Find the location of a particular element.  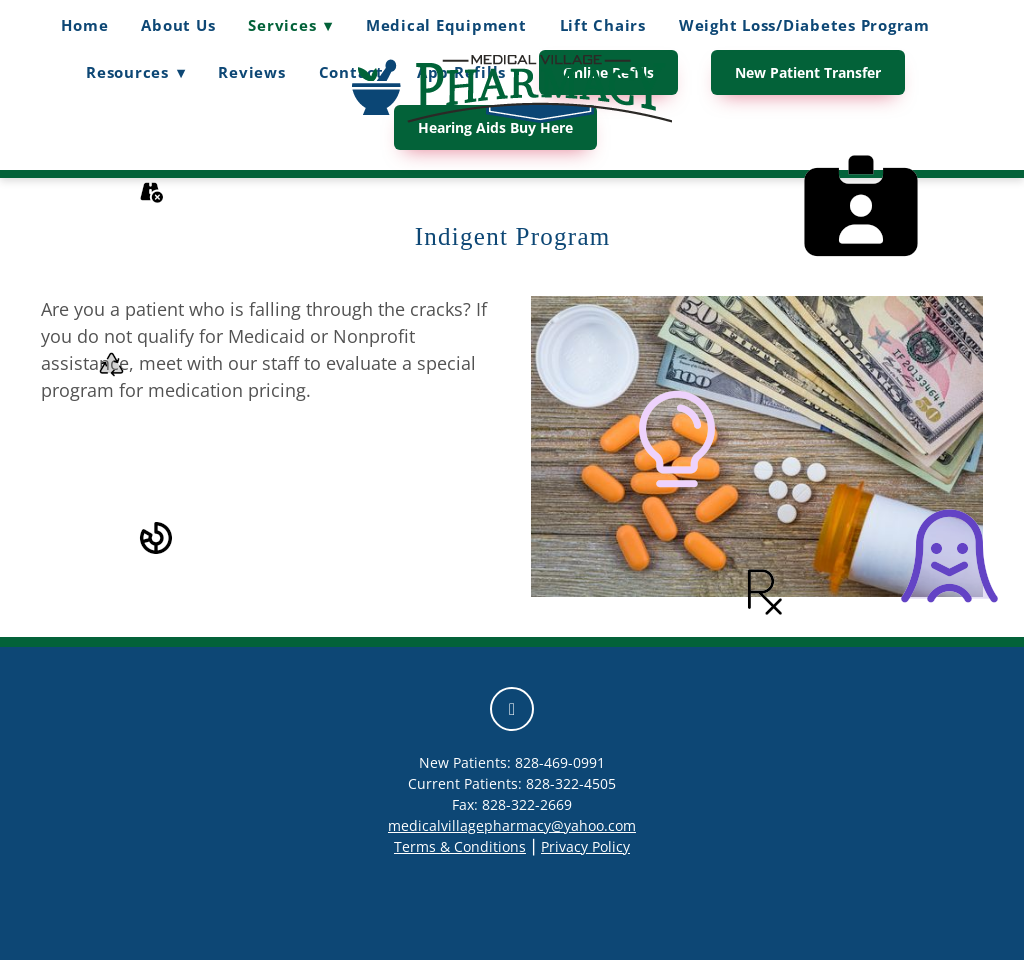

view analytics or statistics breakdown is located at coordinates (156, 538).